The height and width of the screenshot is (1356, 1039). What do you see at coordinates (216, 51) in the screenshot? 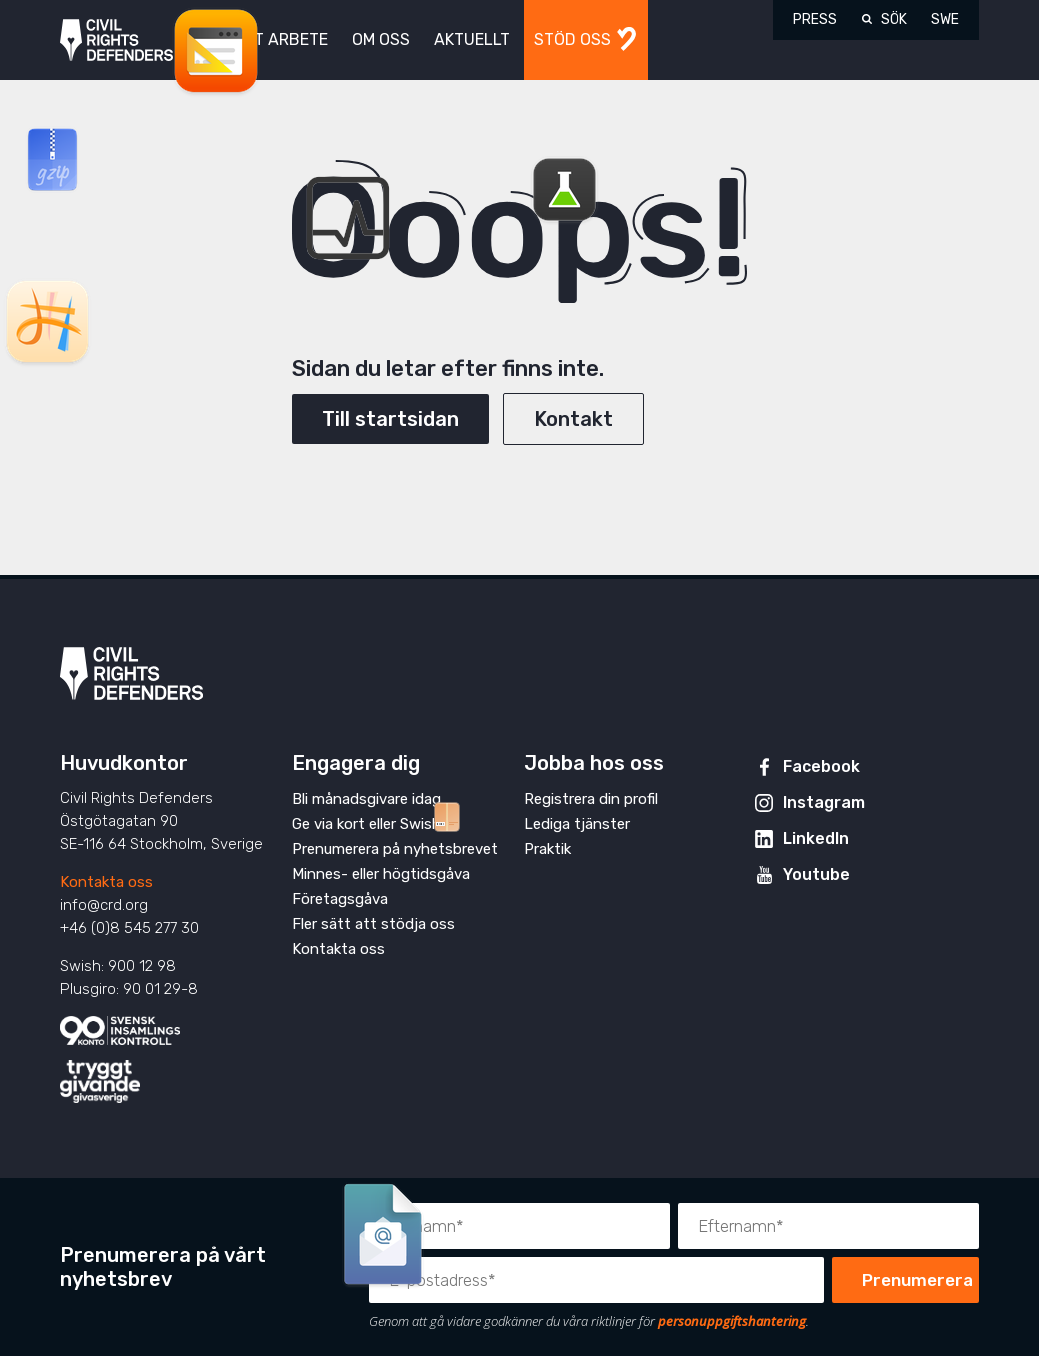
I see `open Cambalache GTK UI designer app` at bounding box center [216, 51].